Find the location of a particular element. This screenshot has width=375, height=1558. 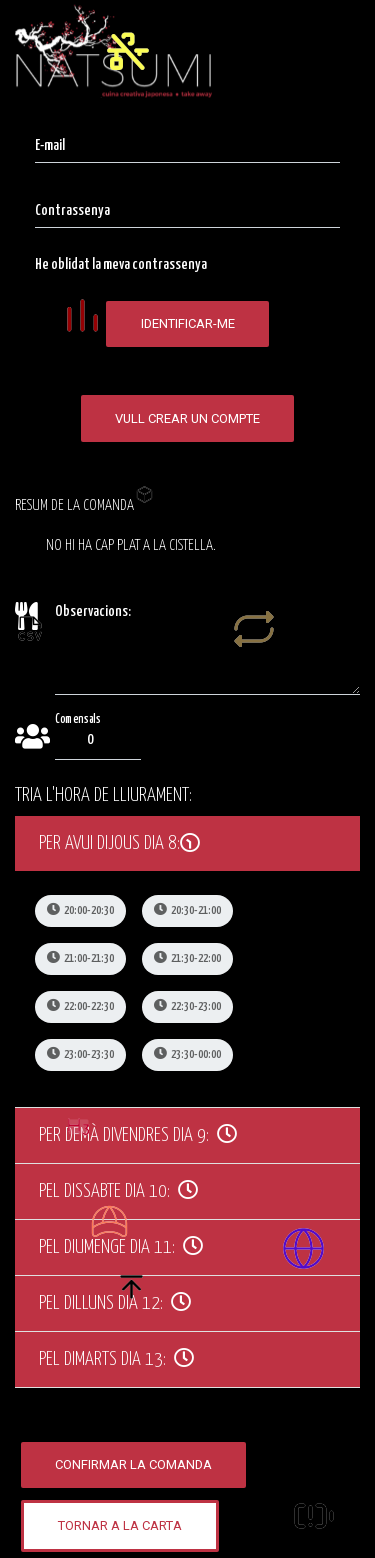

enable repeat mode for media playback is located at coordinates (254, 629).